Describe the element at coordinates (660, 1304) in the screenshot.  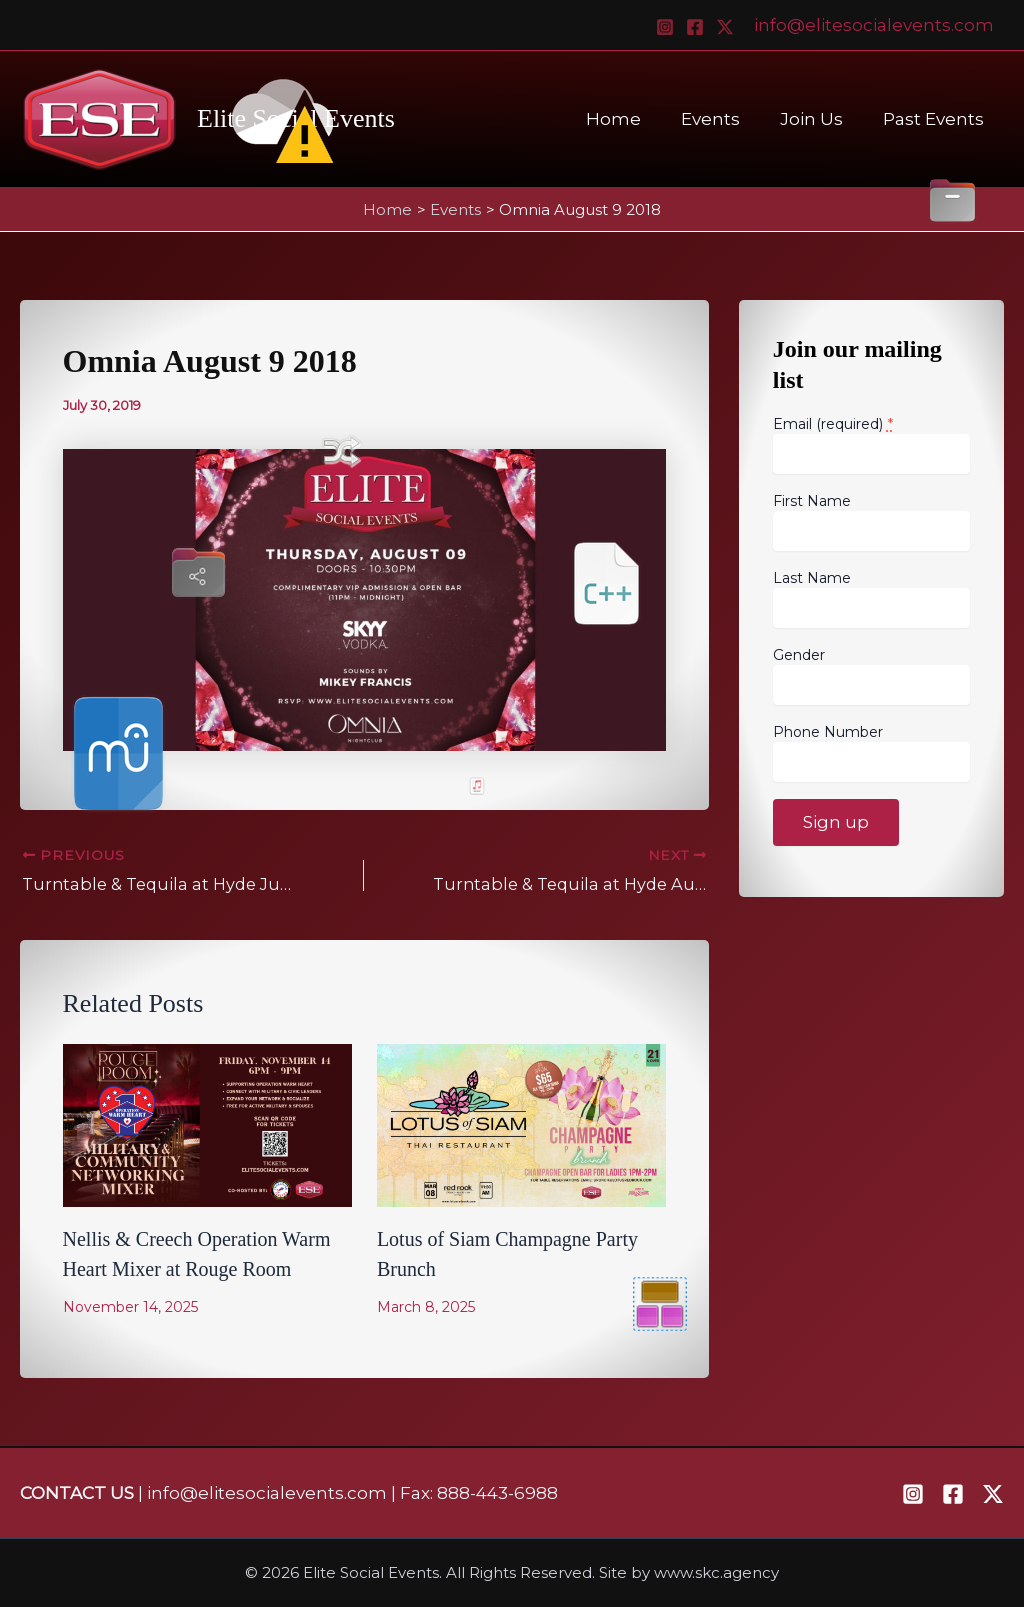
I see `select all items in the current view` at that location.